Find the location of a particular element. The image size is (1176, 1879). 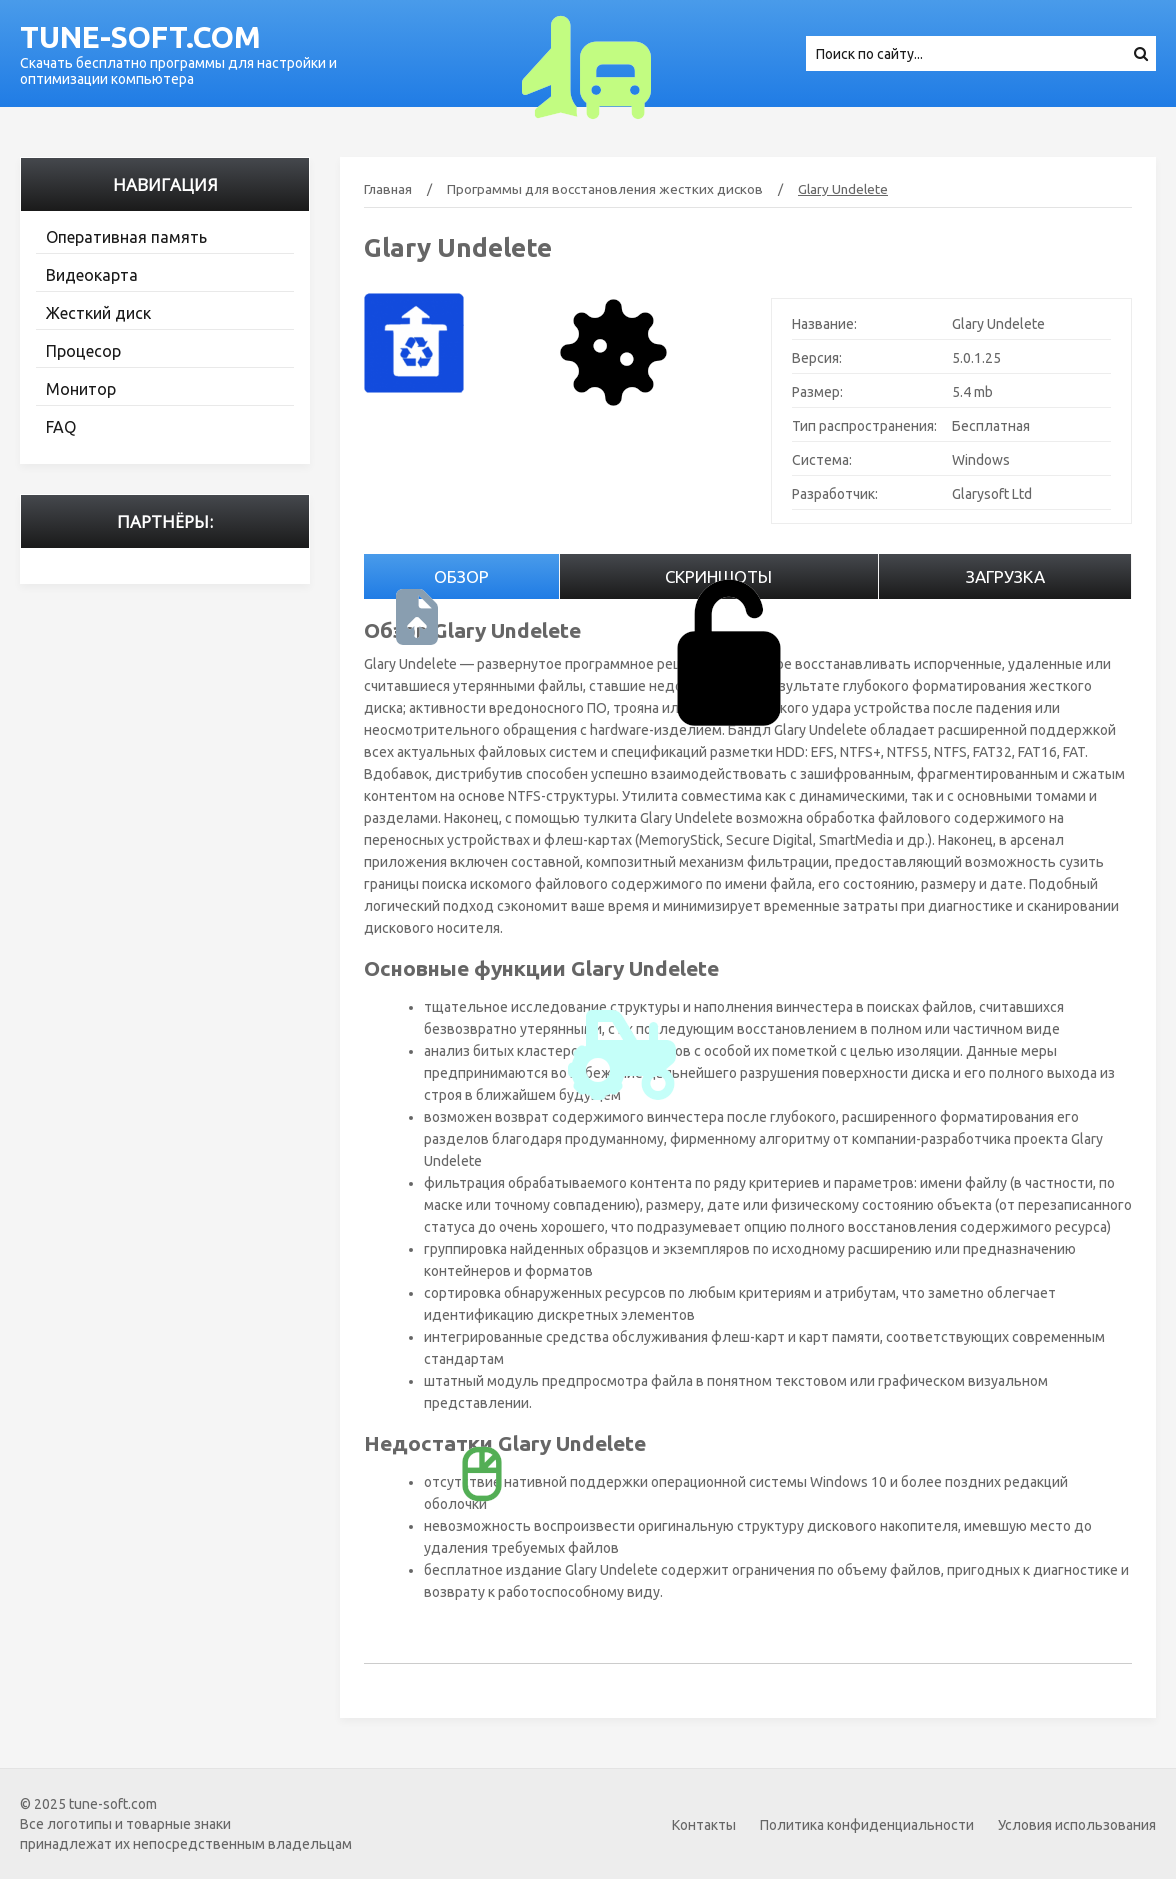

unlock this item or feature is located at coordinates (729, 657).